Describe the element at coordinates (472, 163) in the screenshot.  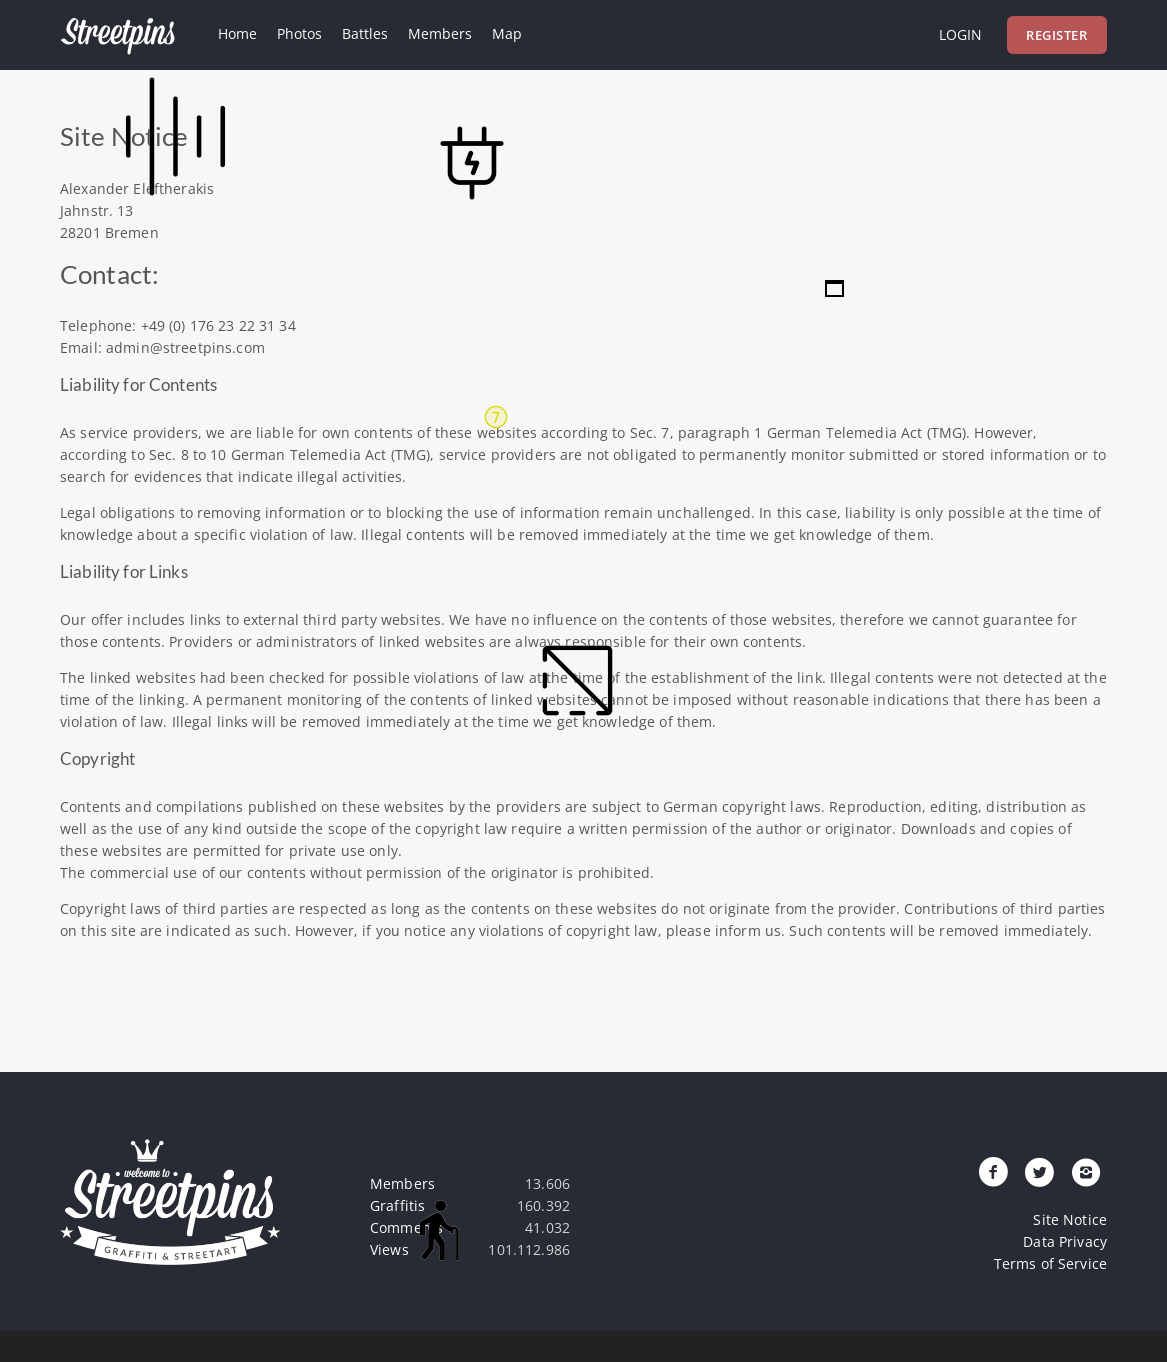
I see `indicates device is currently charging` at that location.